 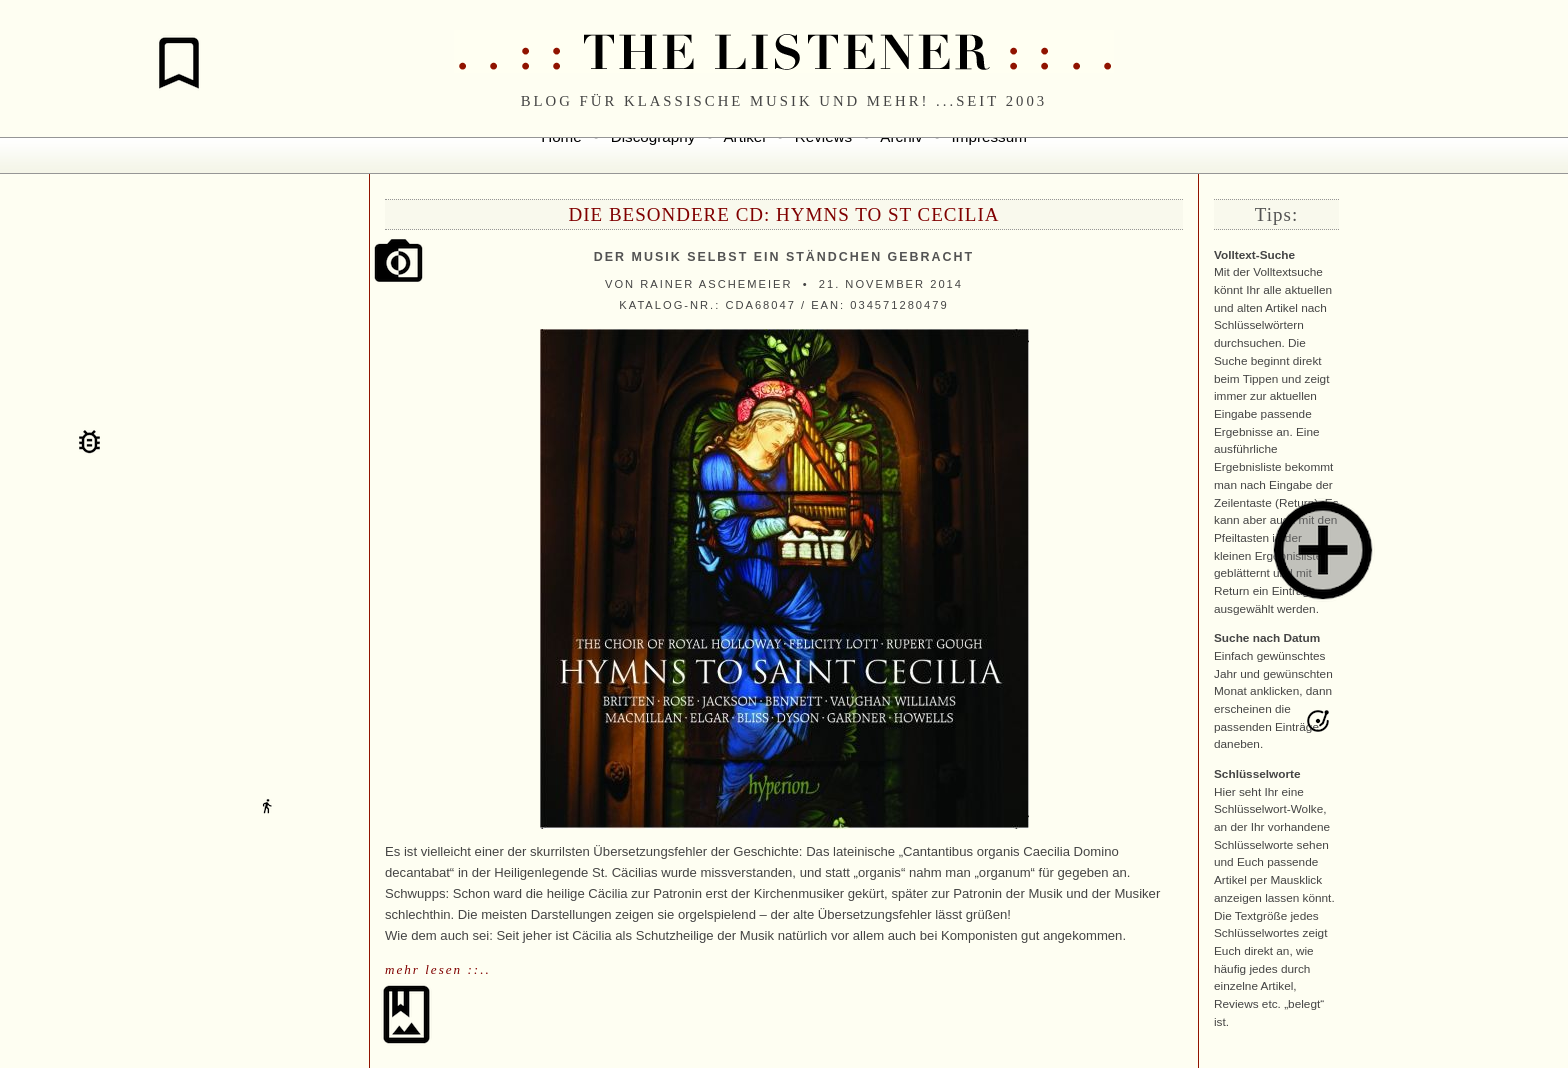 What do you see at coordinates (406, 1014) in the screenshot?
I see `open photo album` at bounding box center [406, 1014].